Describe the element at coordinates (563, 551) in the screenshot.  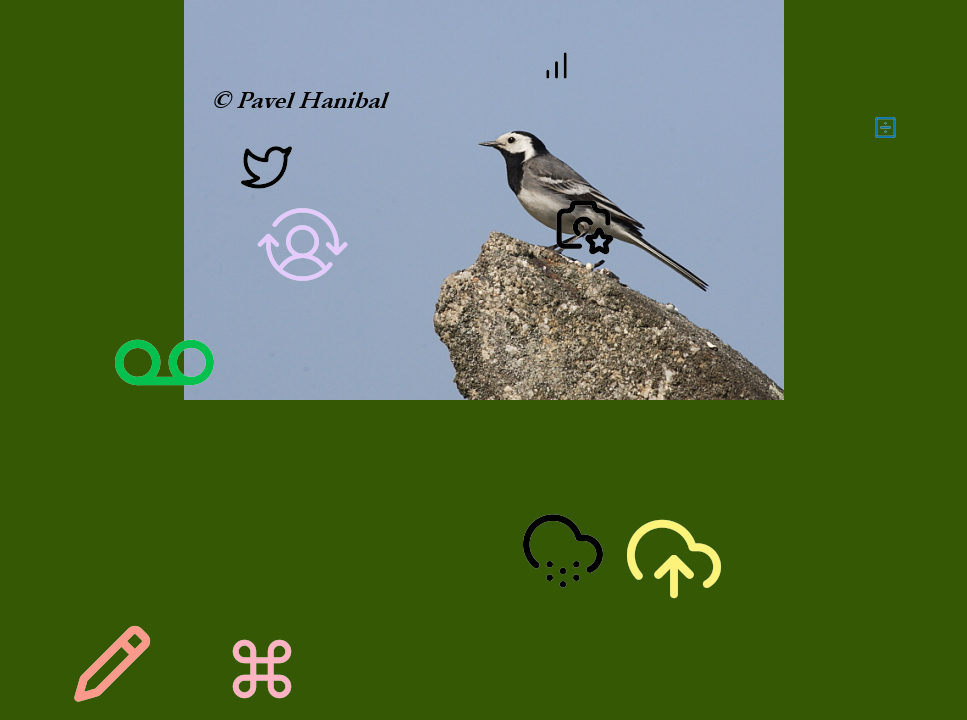
I see `indicates snowy weather conditions` at that location.